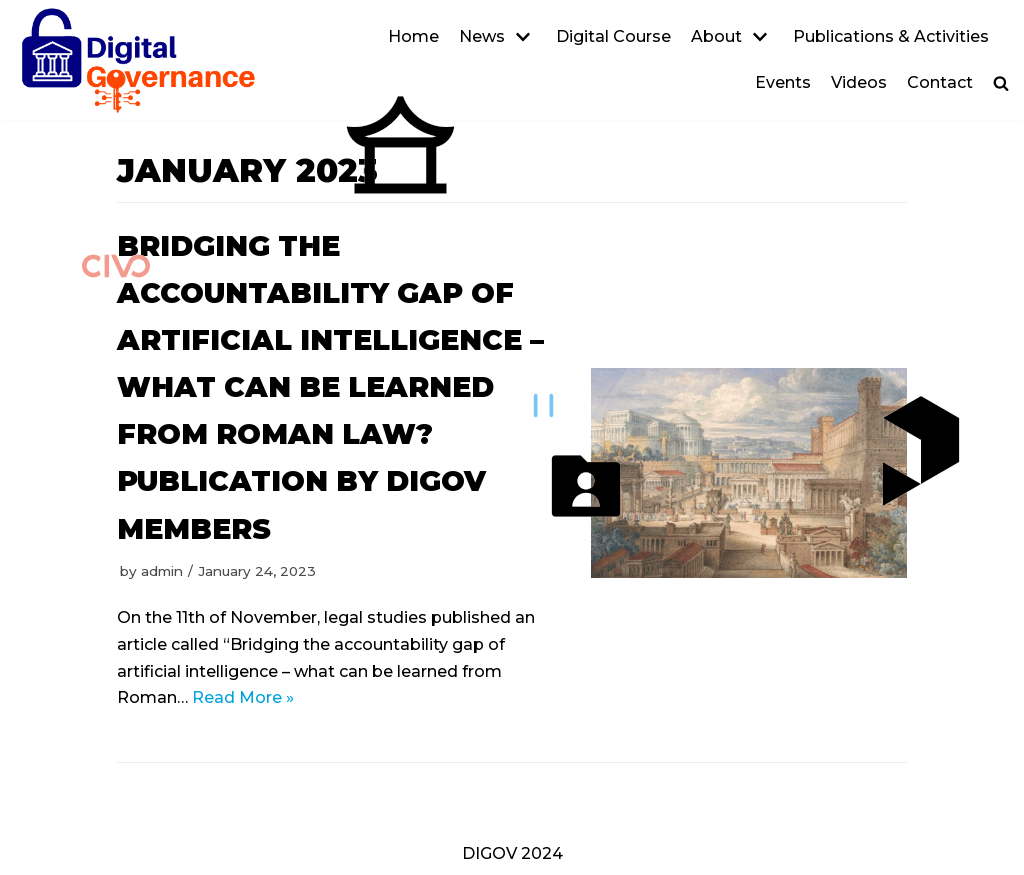 This screenshot has width=1024, height=875. What do you see at coordinates (543, 405) in the screenshot?
I see `pause media playback` at bounding box center [543, 405].